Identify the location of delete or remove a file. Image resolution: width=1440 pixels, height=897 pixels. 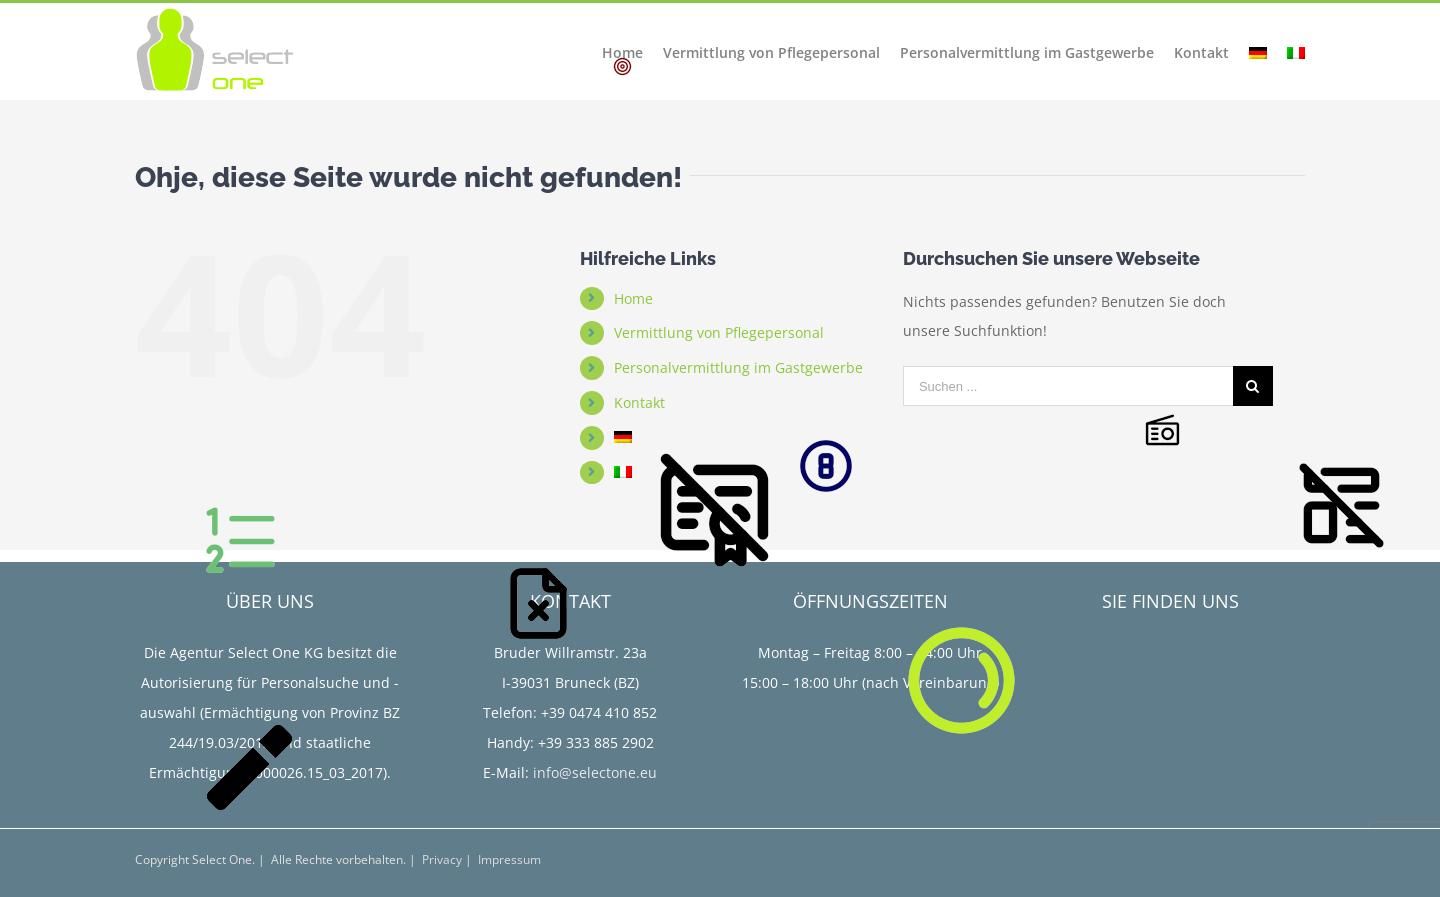
(538, 603).